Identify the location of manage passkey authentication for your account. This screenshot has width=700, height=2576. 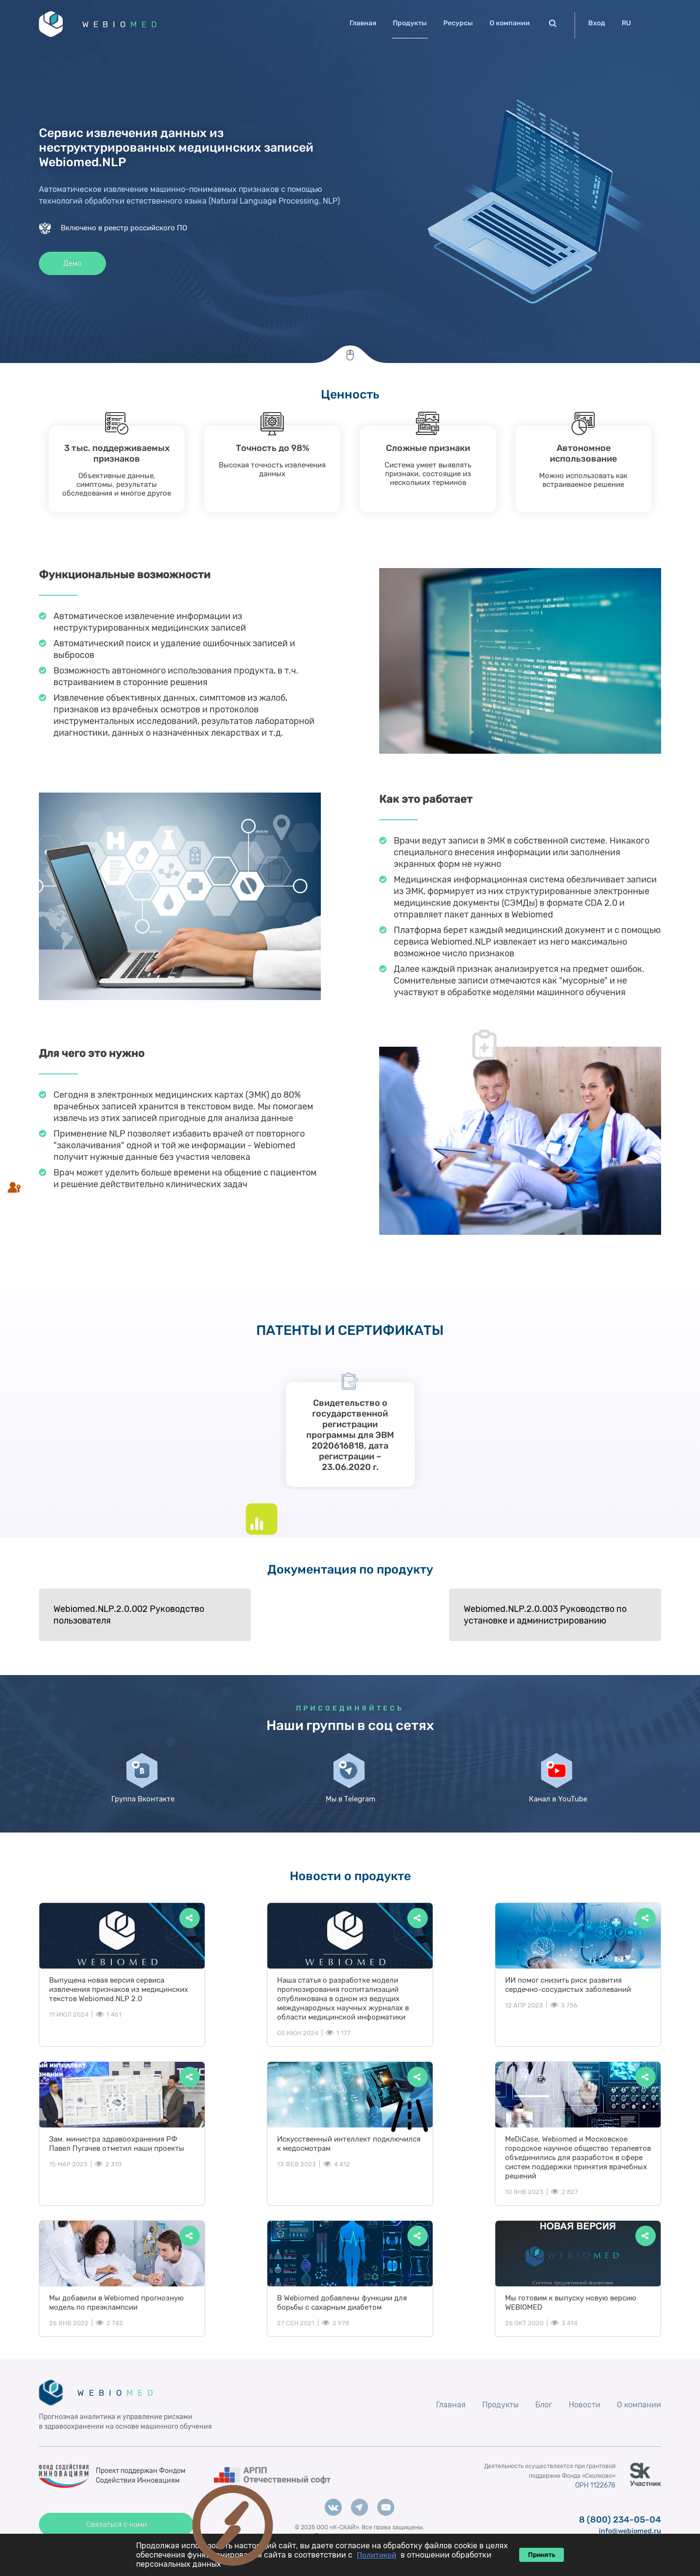
(14, 1188).